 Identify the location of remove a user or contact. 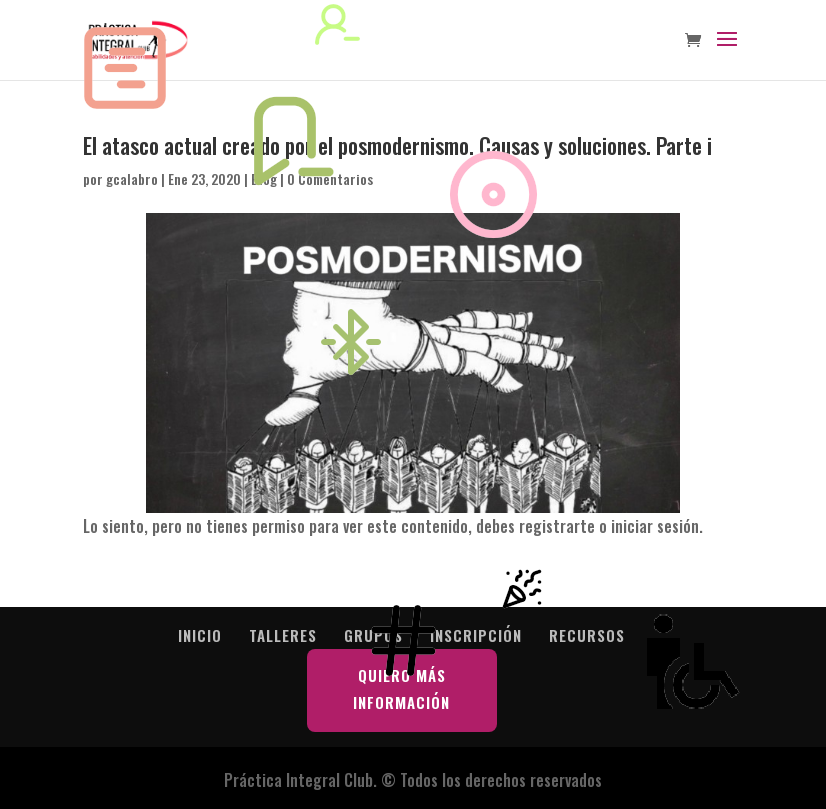
(337, 24).